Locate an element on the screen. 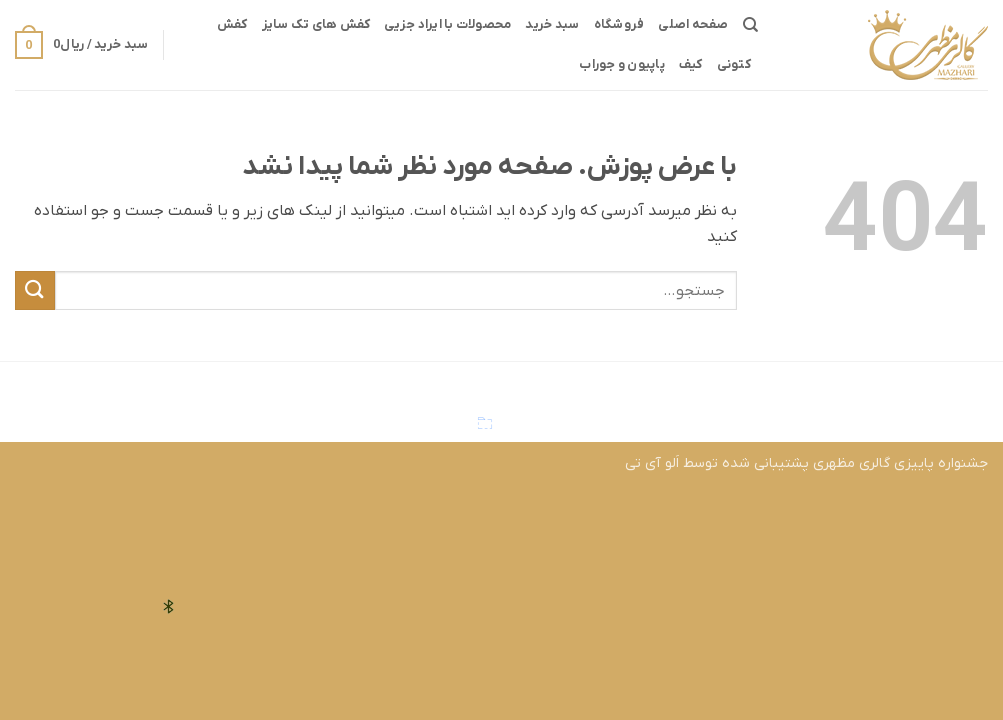 The width and height of the screenshot is (1003, 720). create a new folder is located at coordinates (485, 423).